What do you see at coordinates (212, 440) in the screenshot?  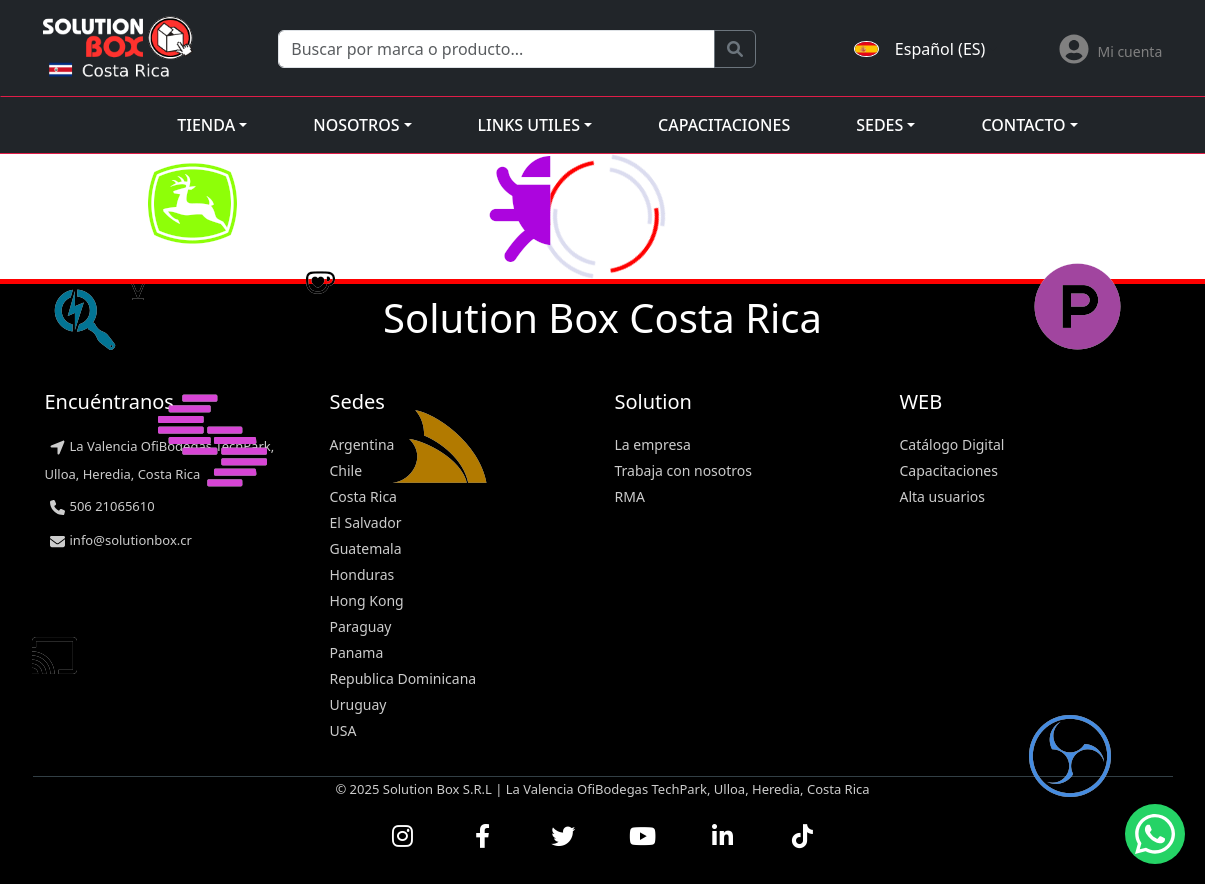 I see `Contentstack logo` at bounding box center [212, 440].